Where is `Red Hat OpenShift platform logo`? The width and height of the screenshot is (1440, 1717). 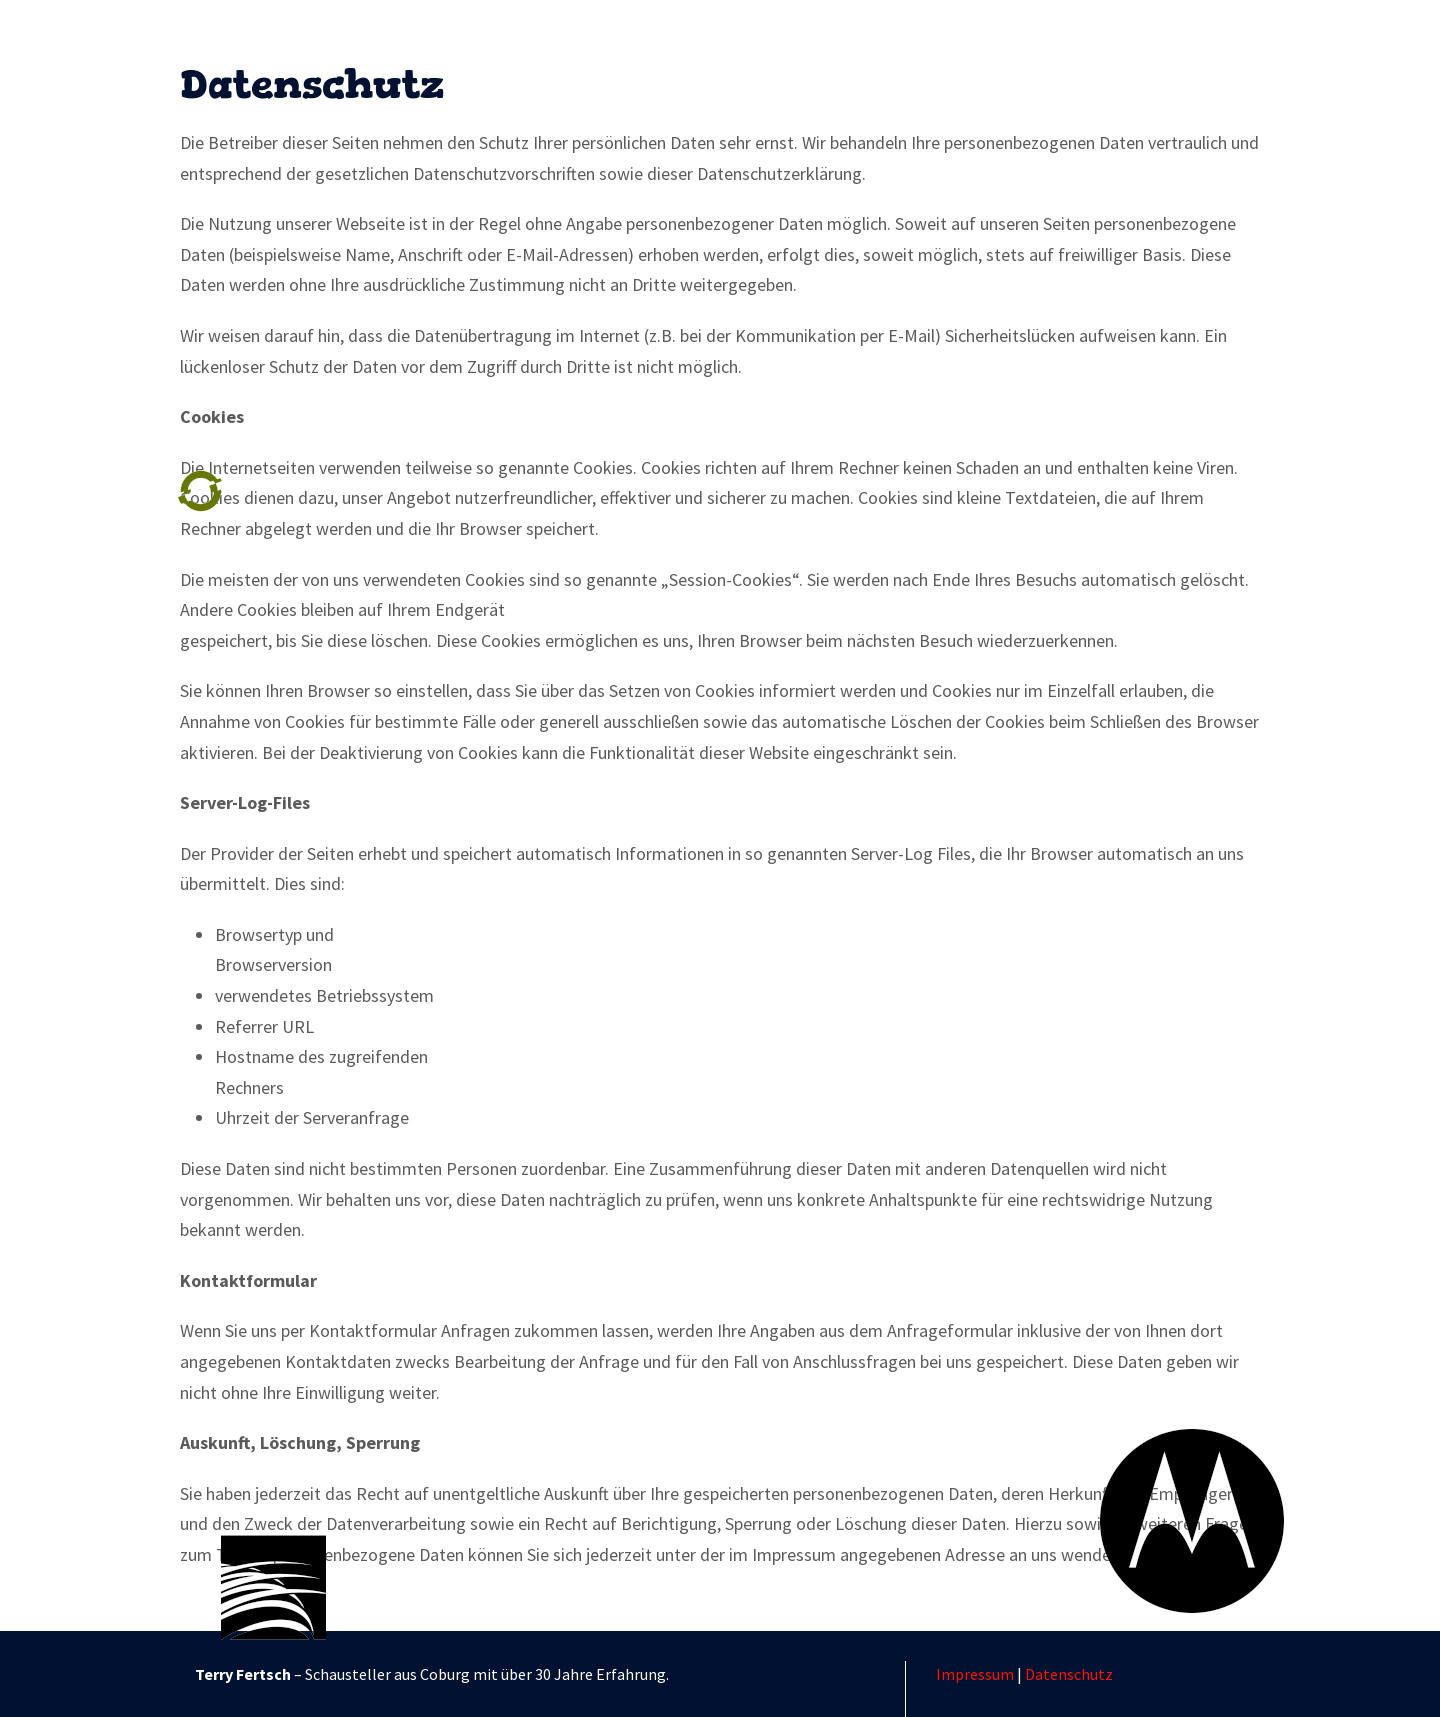 Red Hat OpenShift platform logo is located at coordinates (200, 491).